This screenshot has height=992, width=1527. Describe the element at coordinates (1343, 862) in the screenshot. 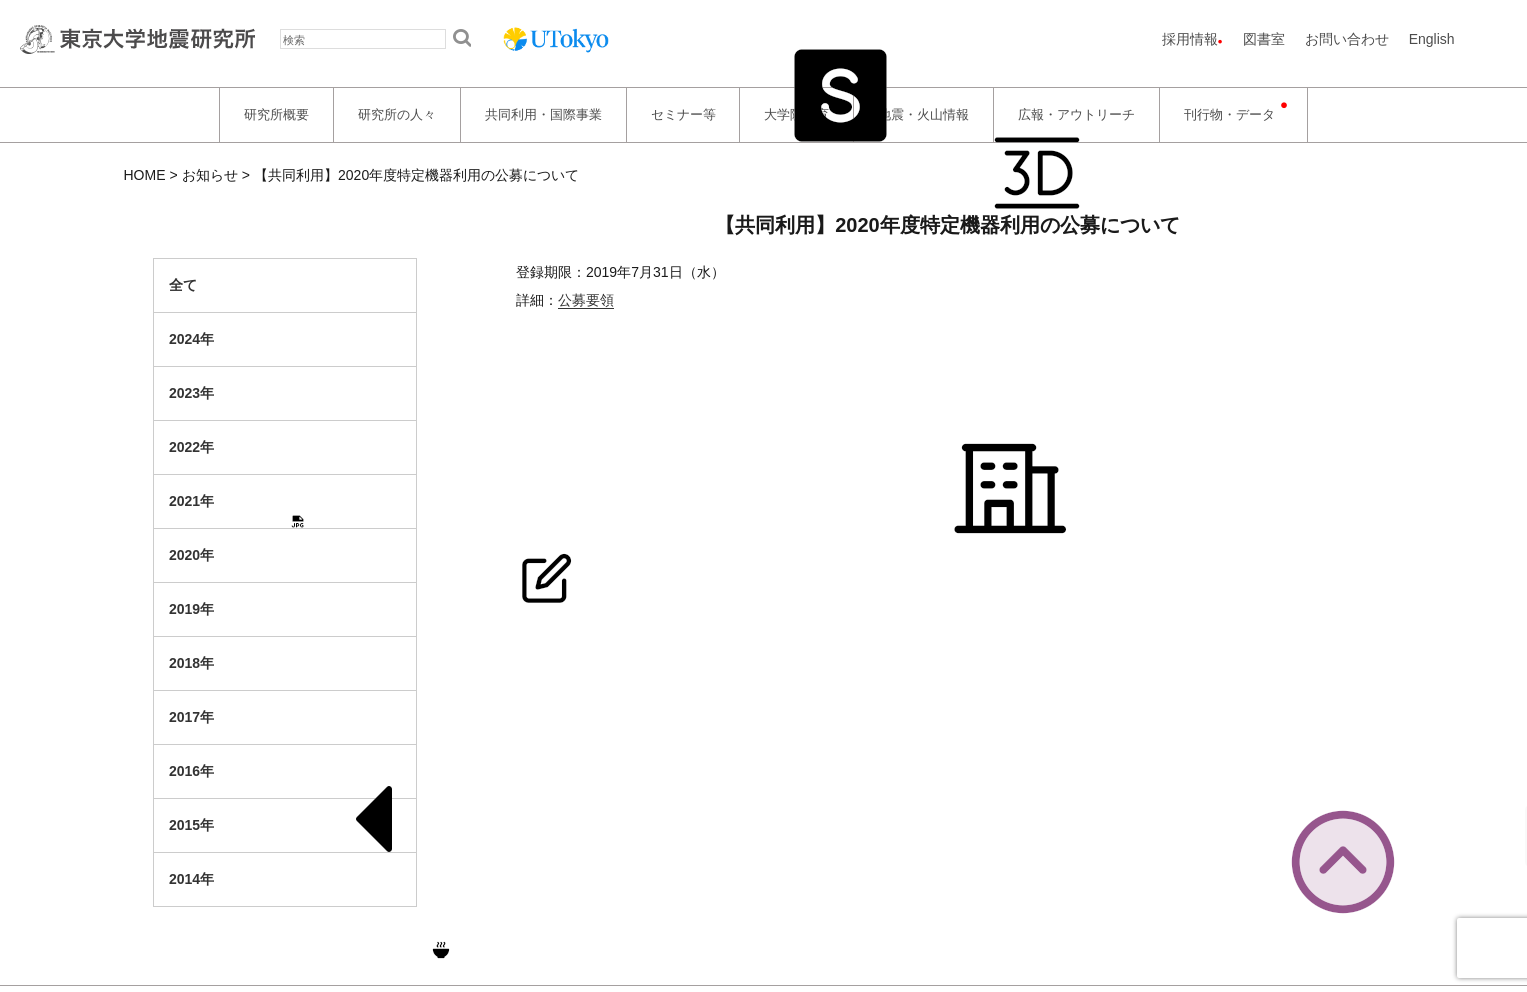

I see `scroll up or return to top of page` at that location.